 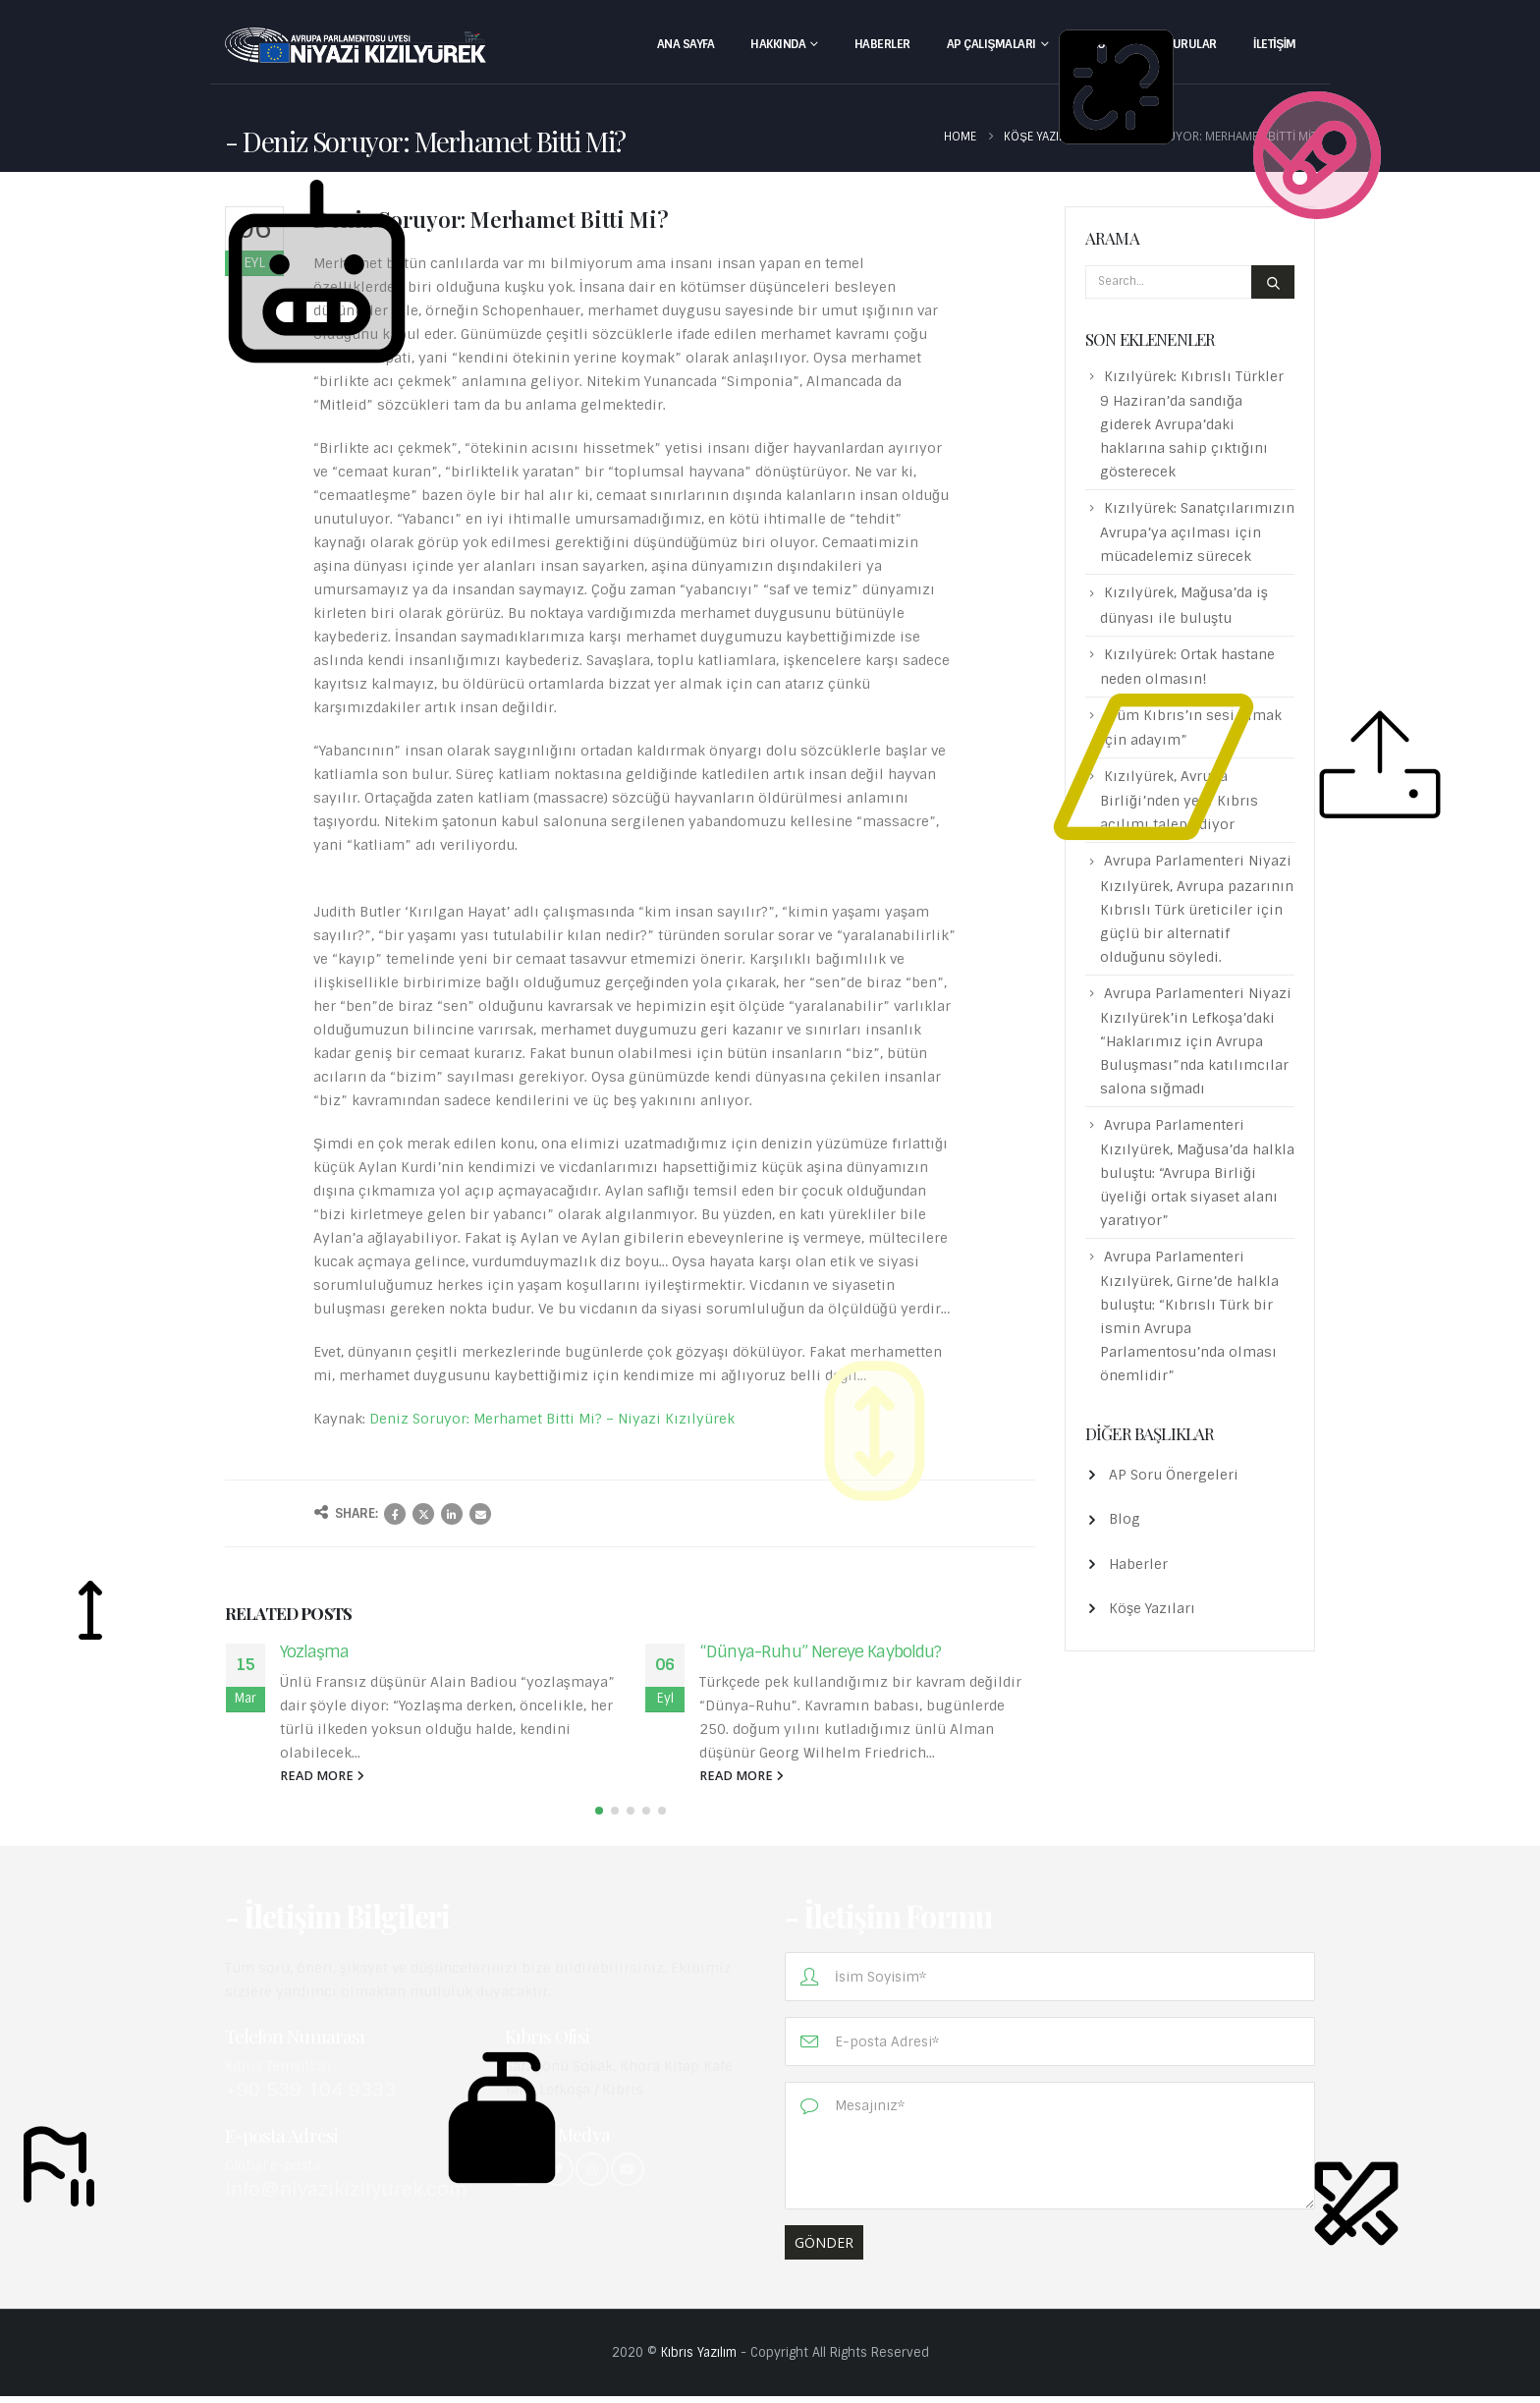 I want to click on open Steam application, so click(x=1317, y=155).